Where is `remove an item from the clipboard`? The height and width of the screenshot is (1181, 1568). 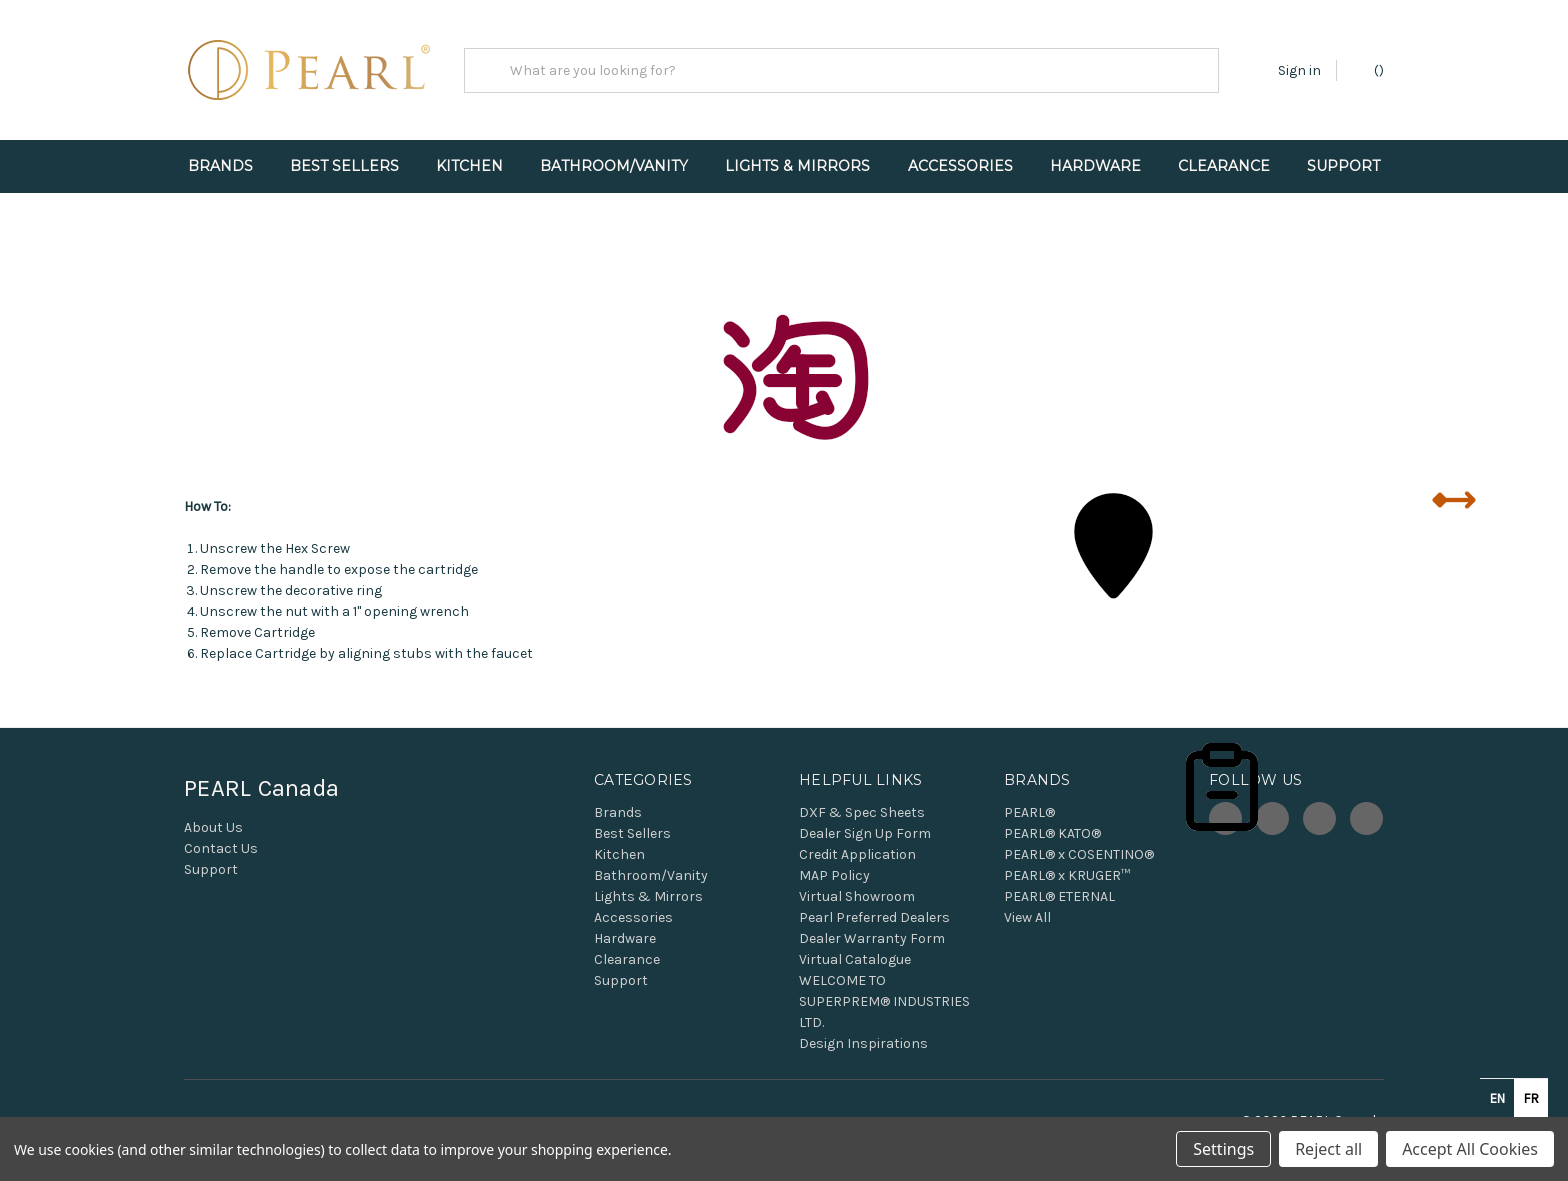
remove an item from the clipboard is located at coordinates (1222, 787).